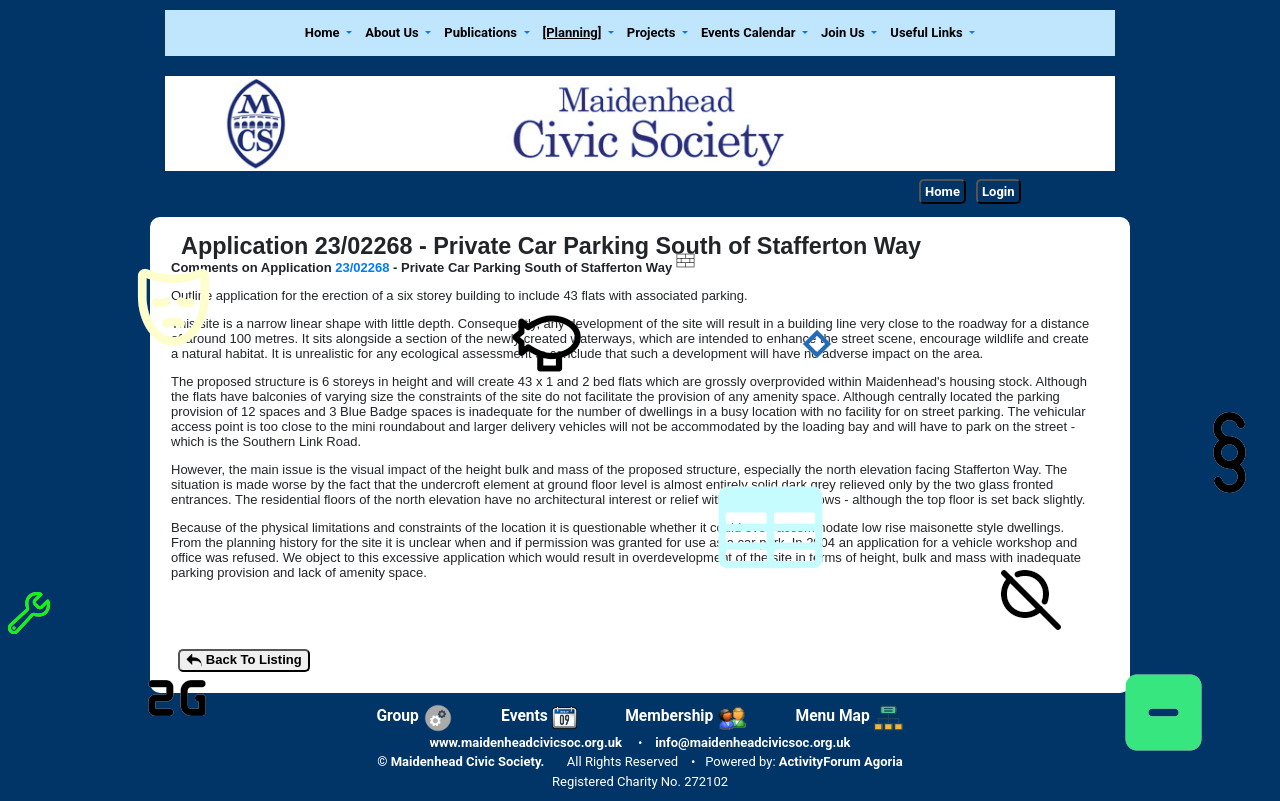 Image resolution: width=1280 pixels, height=801 pixels. Describe the element at coordinates (1163, 712) in the screenshot. I see `remove an item from a list` at that location.